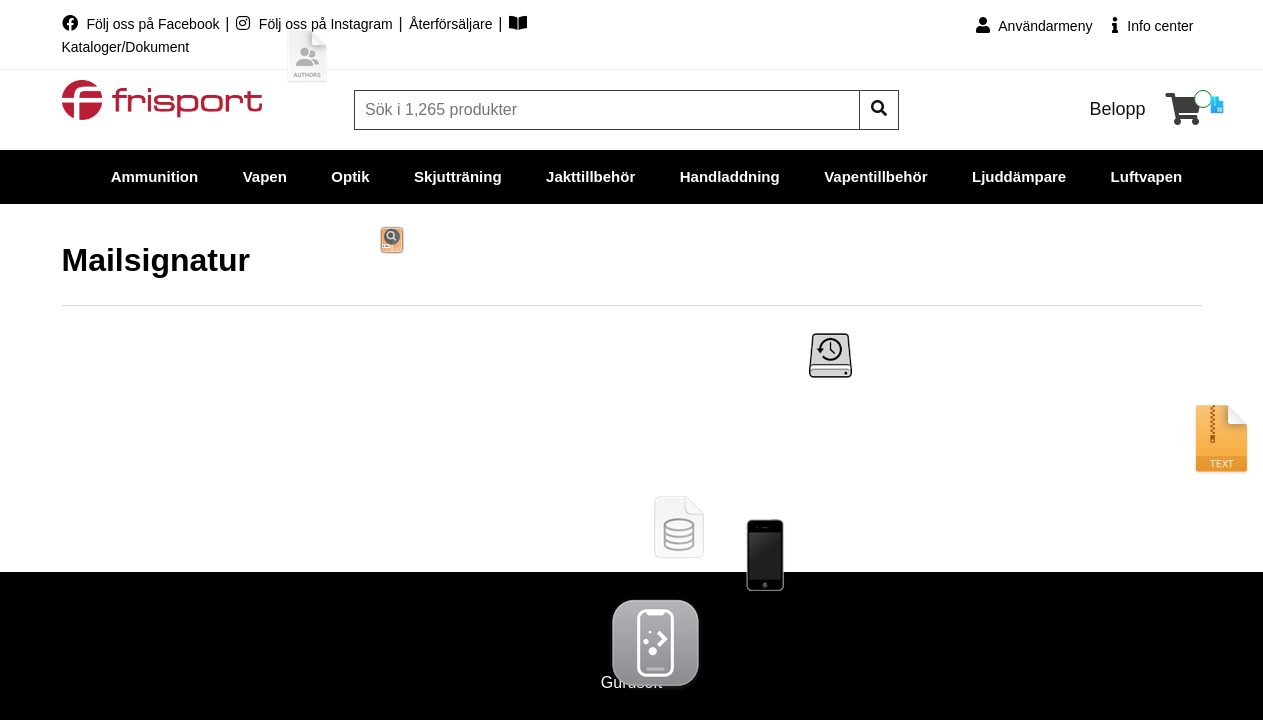  Describe the element at coordinates (392, 240) in the screenshot. I see `resolving package dependencies` at that location.